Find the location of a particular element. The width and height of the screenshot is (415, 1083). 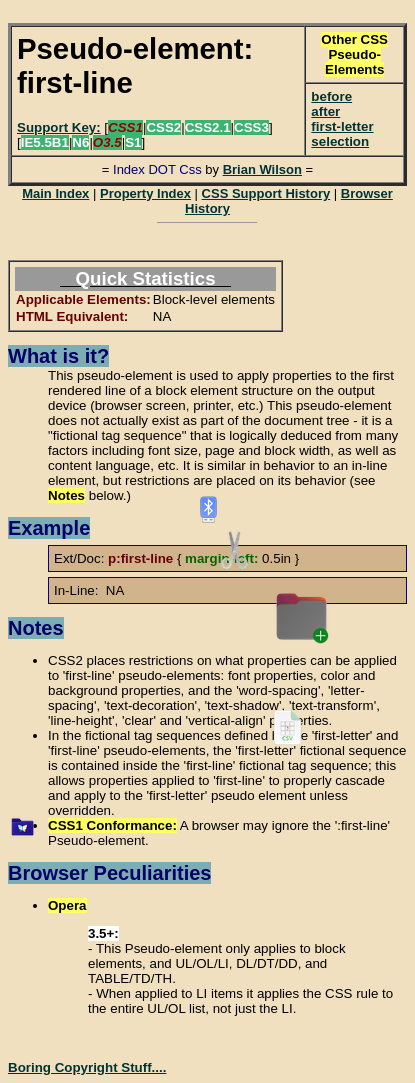

a connected bluetooth device is located at coordinates (208, 509).